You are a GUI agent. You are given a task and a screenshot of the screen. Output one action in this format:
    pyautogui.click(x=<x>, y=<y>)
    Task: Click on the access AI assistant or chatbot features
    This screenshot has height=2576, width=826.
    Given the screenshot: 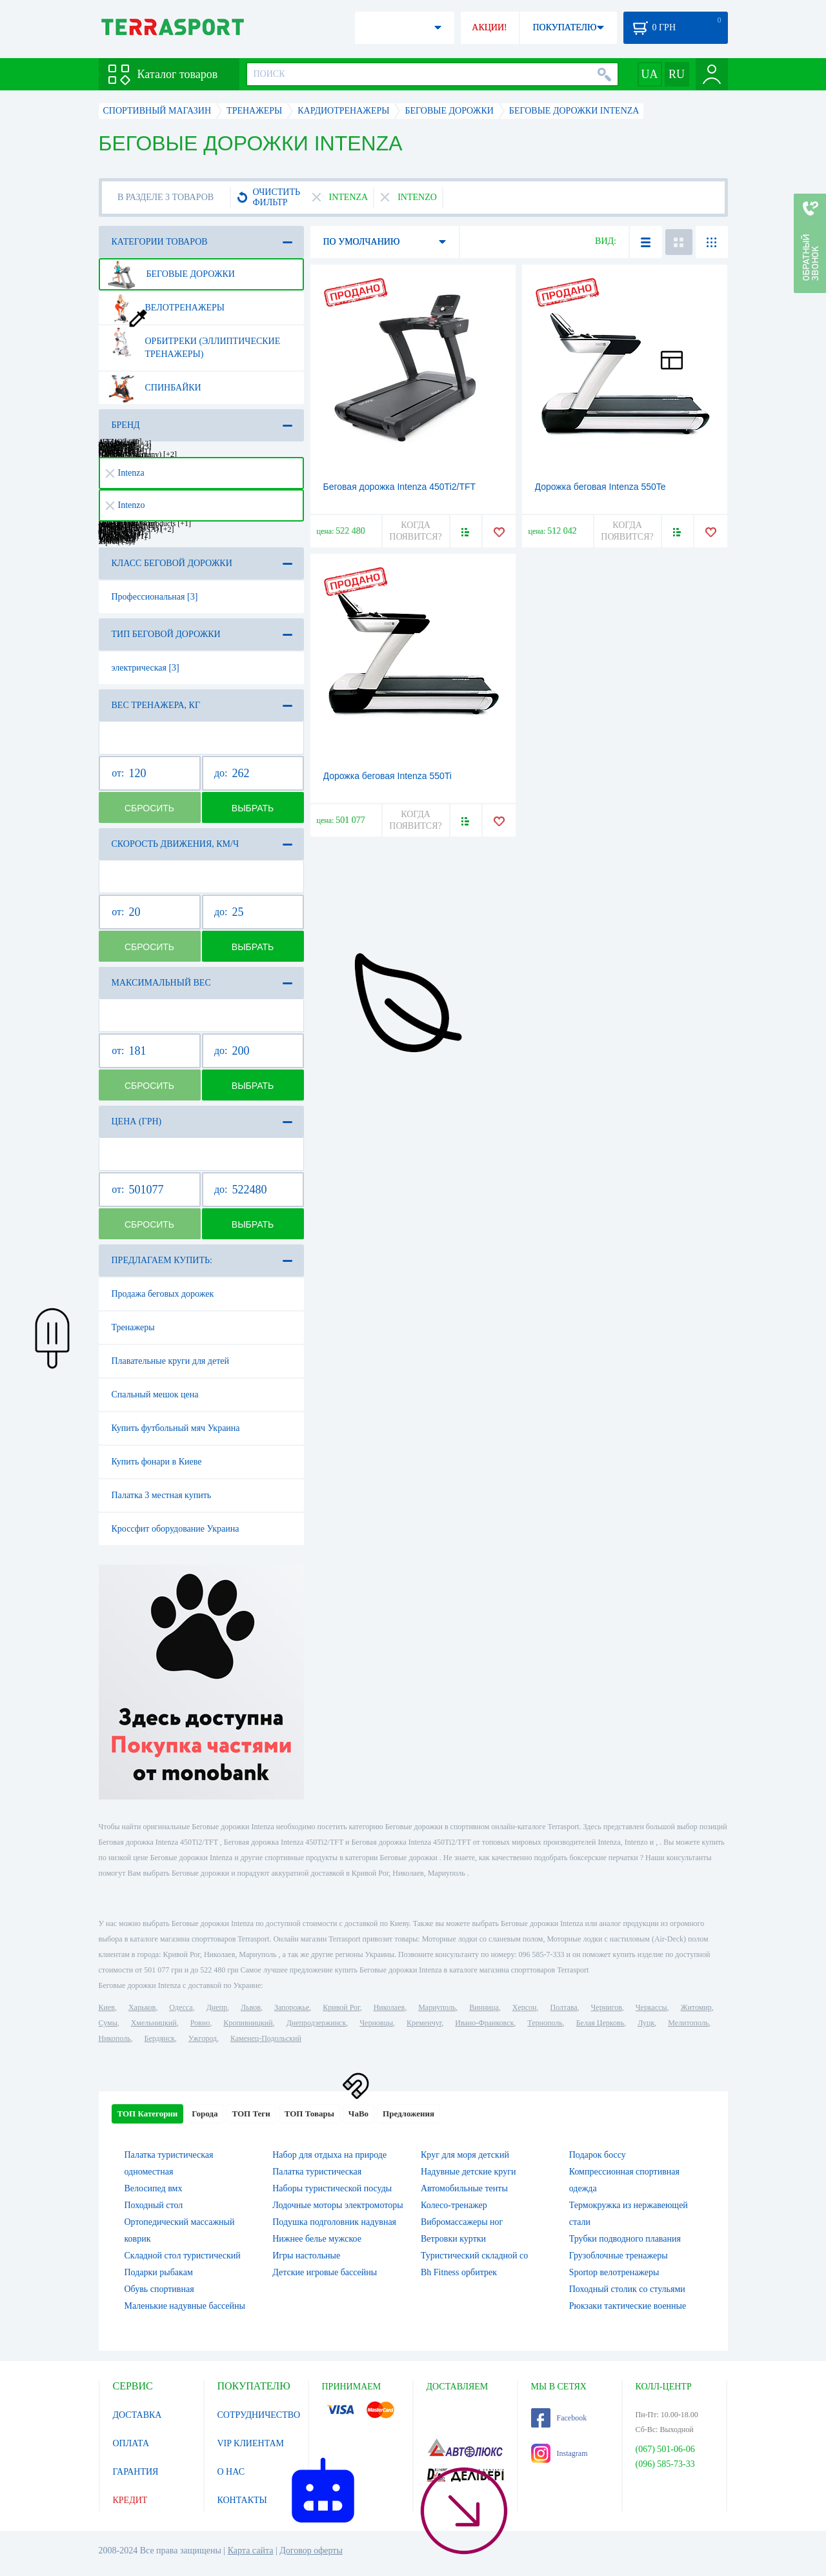 What is the action you would take?
    pyautogui.click(x=323, y=2493)
    